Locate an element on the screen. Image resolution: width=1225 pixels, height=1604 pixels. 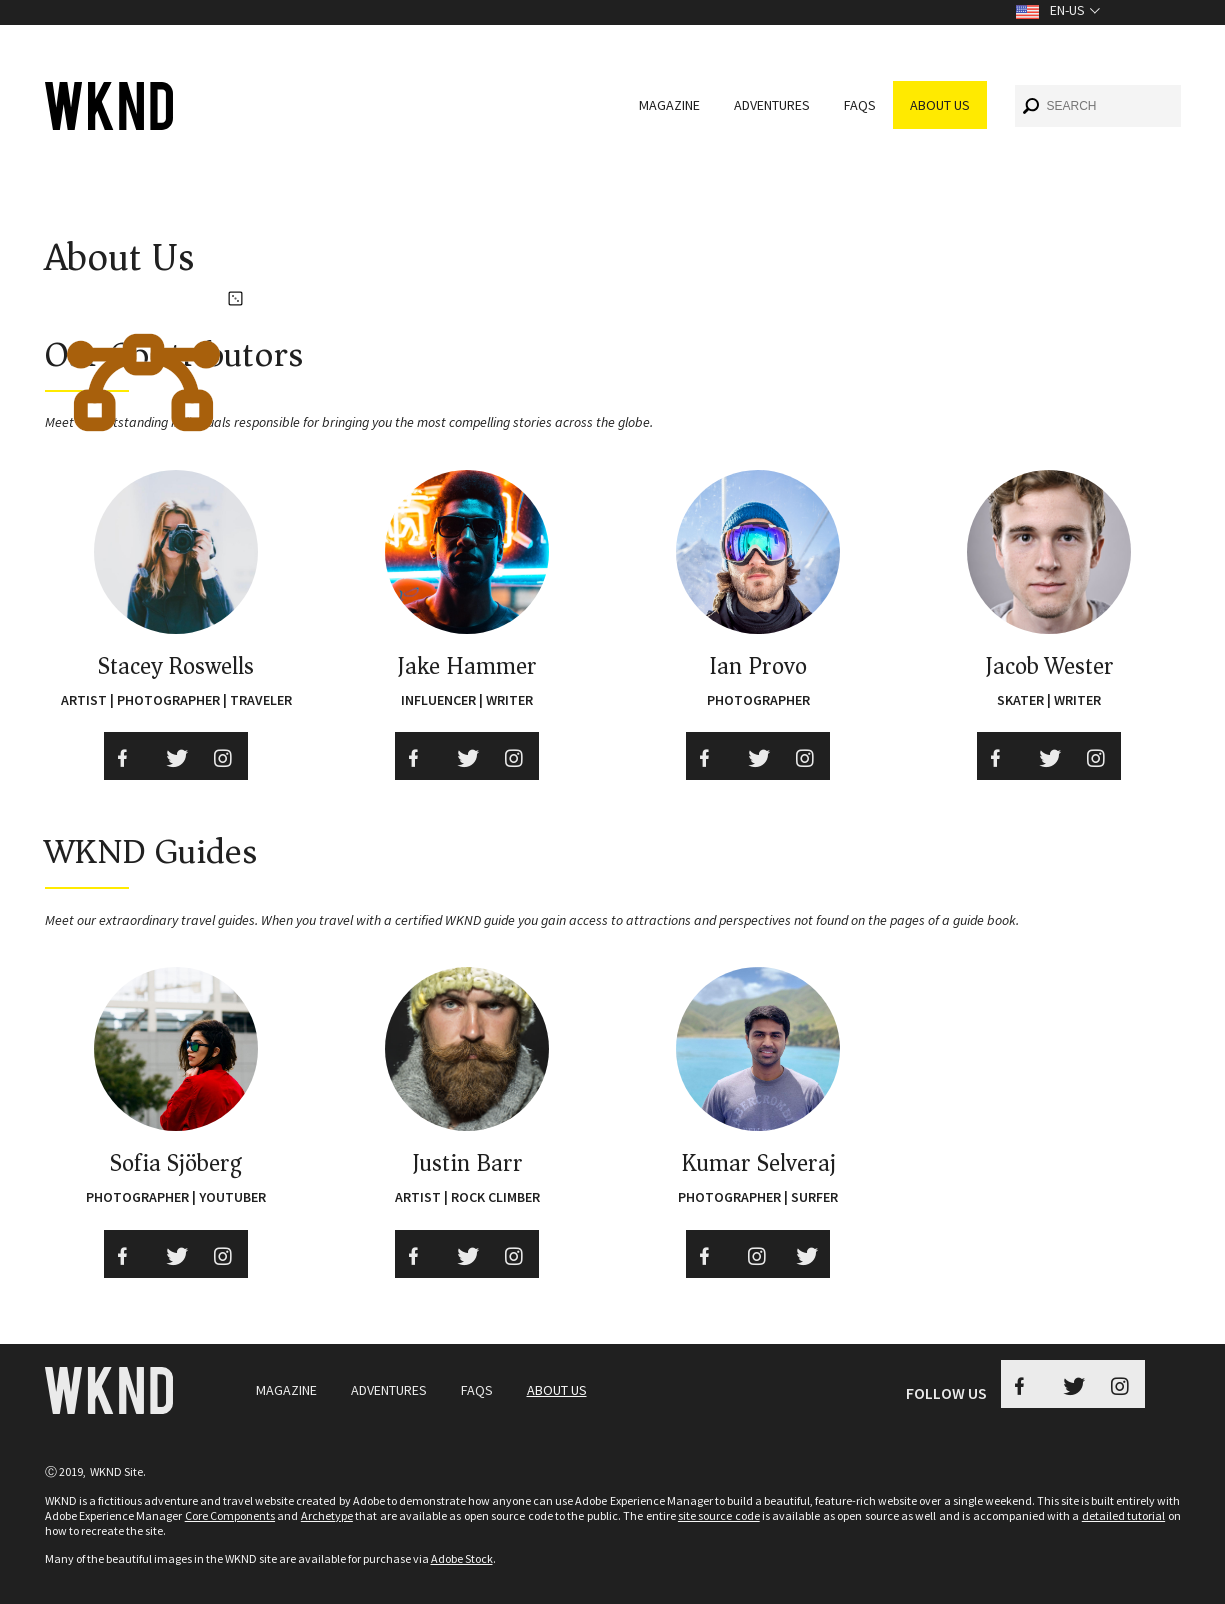
edit vector path with bezier curve handles is located at coordinates (143, 382).